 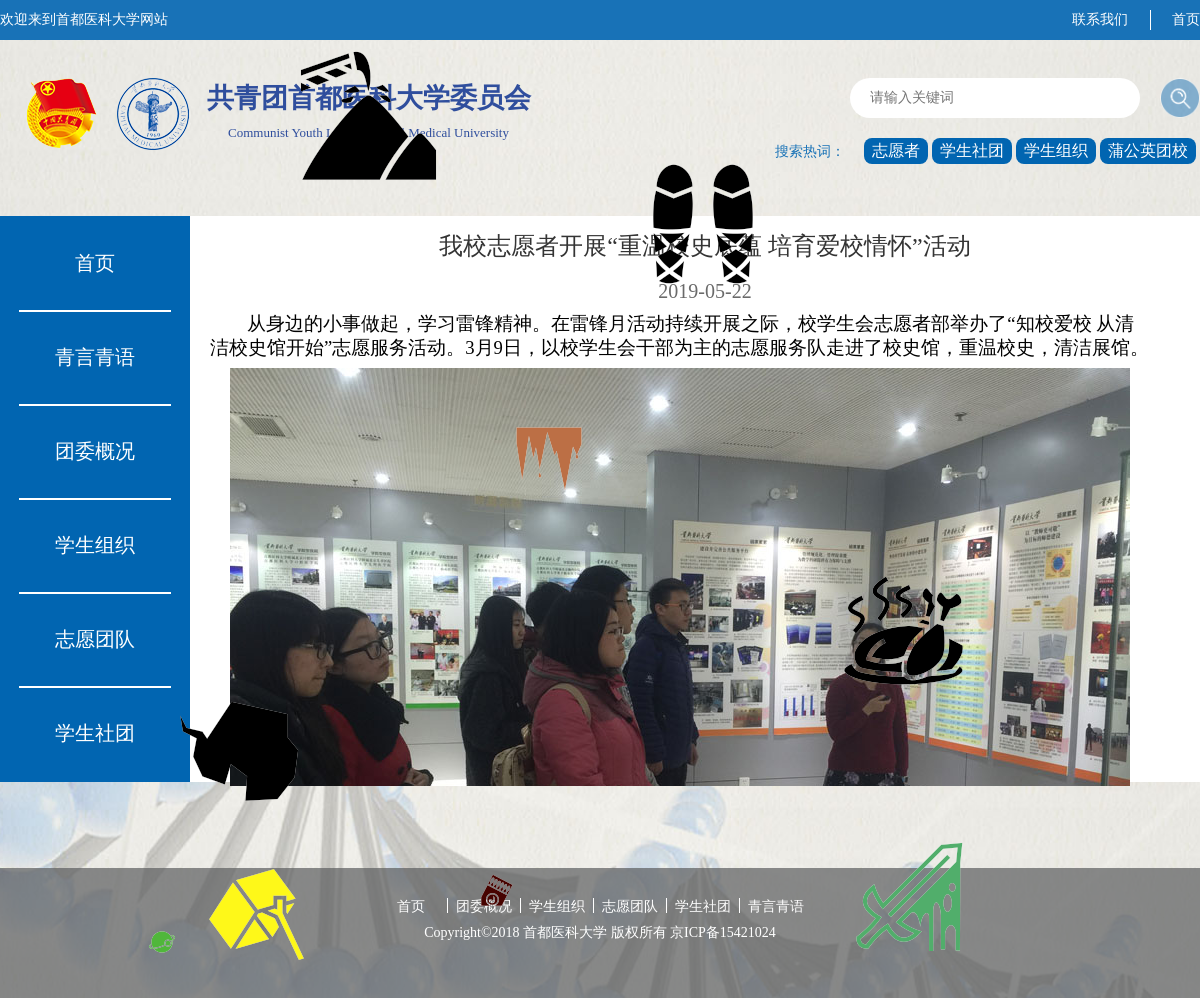 What do you see at coordinates (549, 460) in the screenshot?
I see `indicates a cave or underground environment in a game` at bounding box center [549, 460].